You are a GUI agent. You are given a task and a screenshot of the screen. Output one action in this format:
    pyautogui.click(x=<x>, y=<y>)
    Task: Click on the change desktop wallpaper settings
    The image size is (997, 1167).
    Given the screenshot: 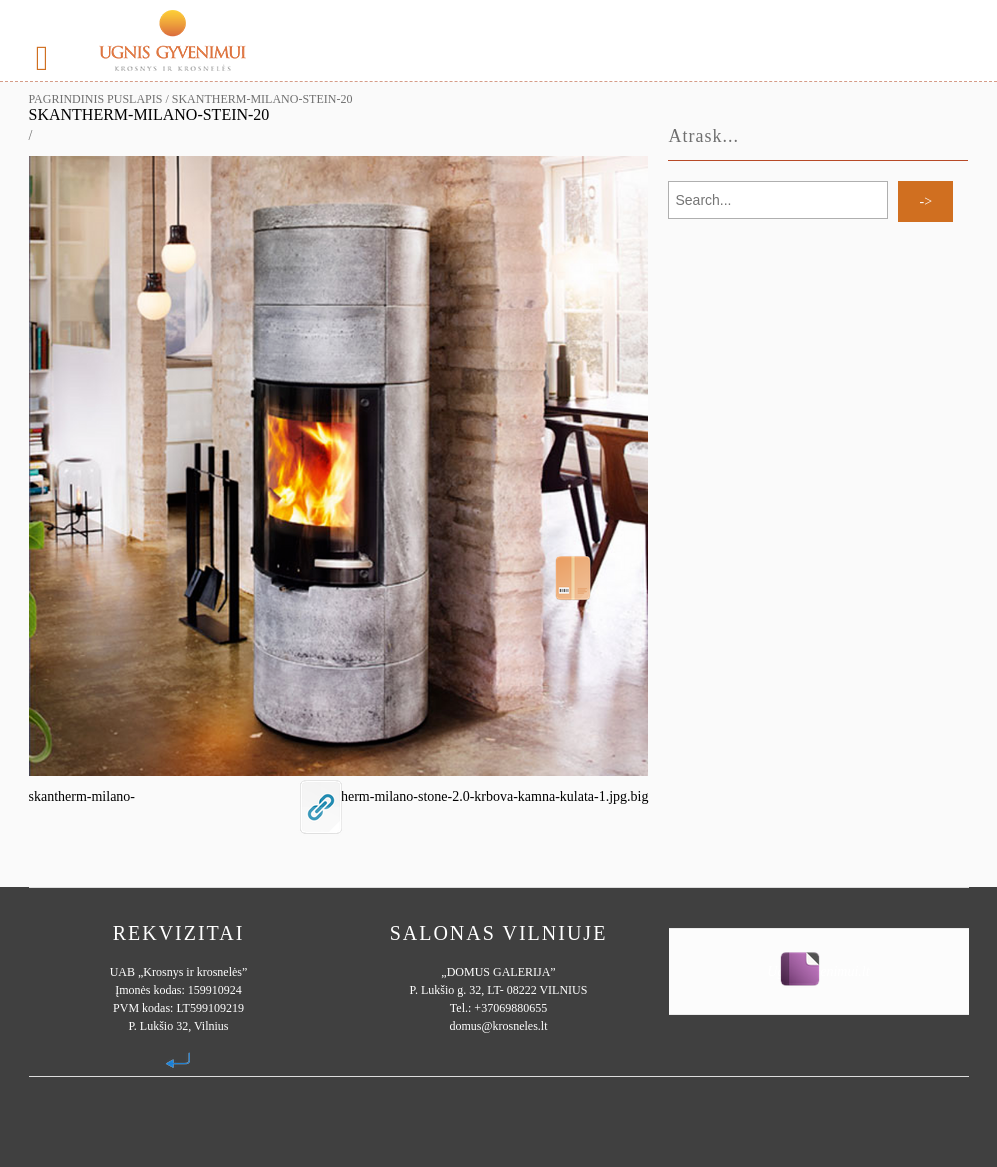 What is the action you would take?
    pyautogui.click(x=800, y=968)
    